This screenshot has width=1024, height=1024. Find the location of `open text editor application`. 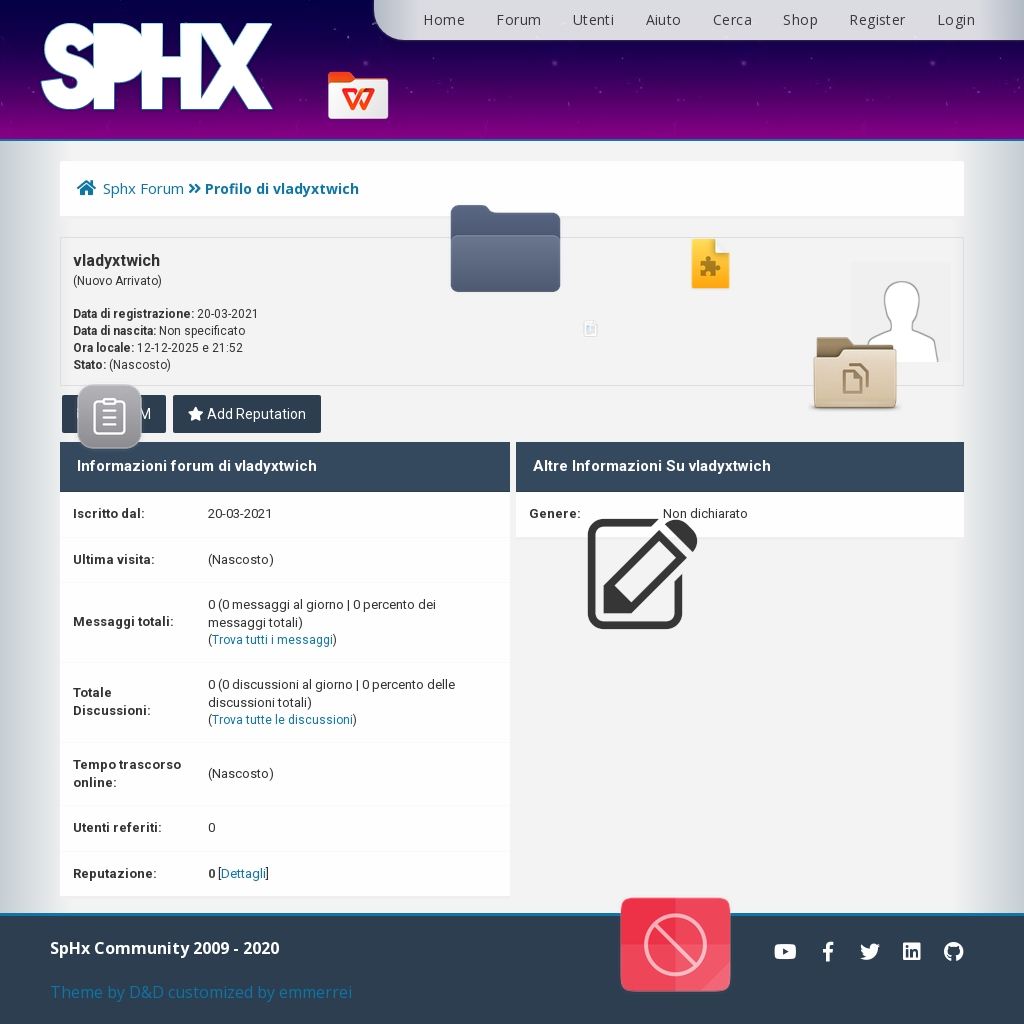

open text editor application is located at coordinates (635, 574).